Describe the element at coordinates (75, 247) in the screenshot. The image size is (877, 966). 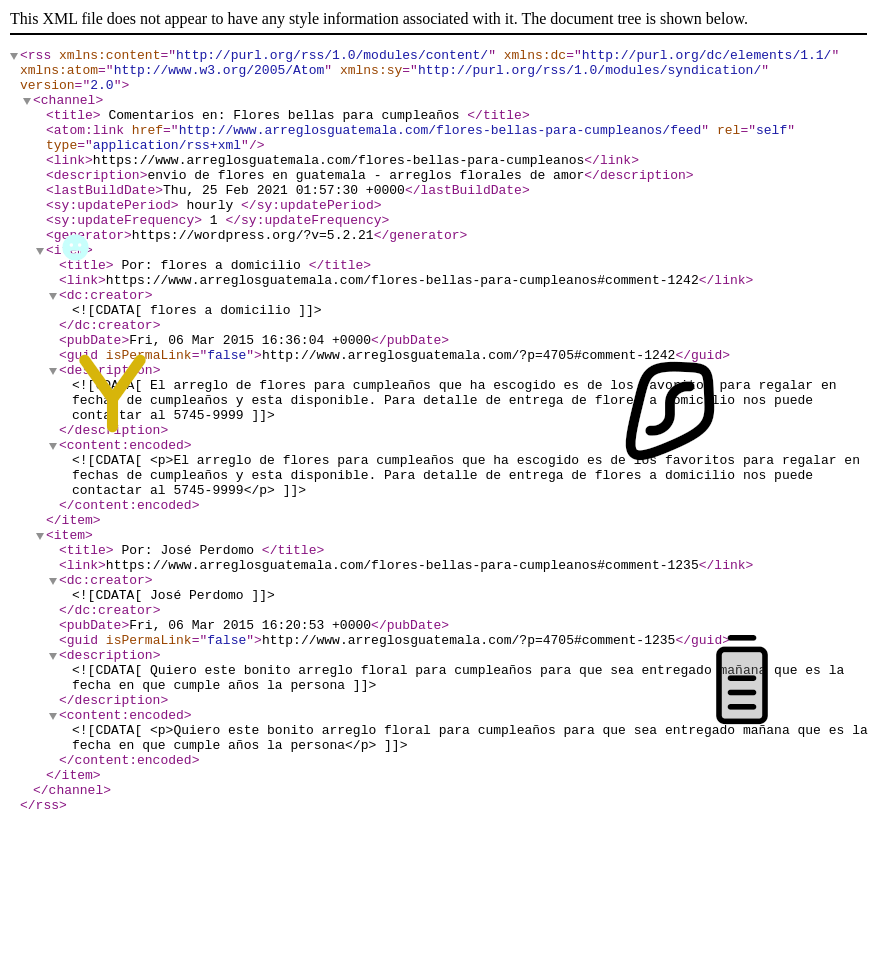
I see `indicate a neutral or indifferent reaction` at that location.